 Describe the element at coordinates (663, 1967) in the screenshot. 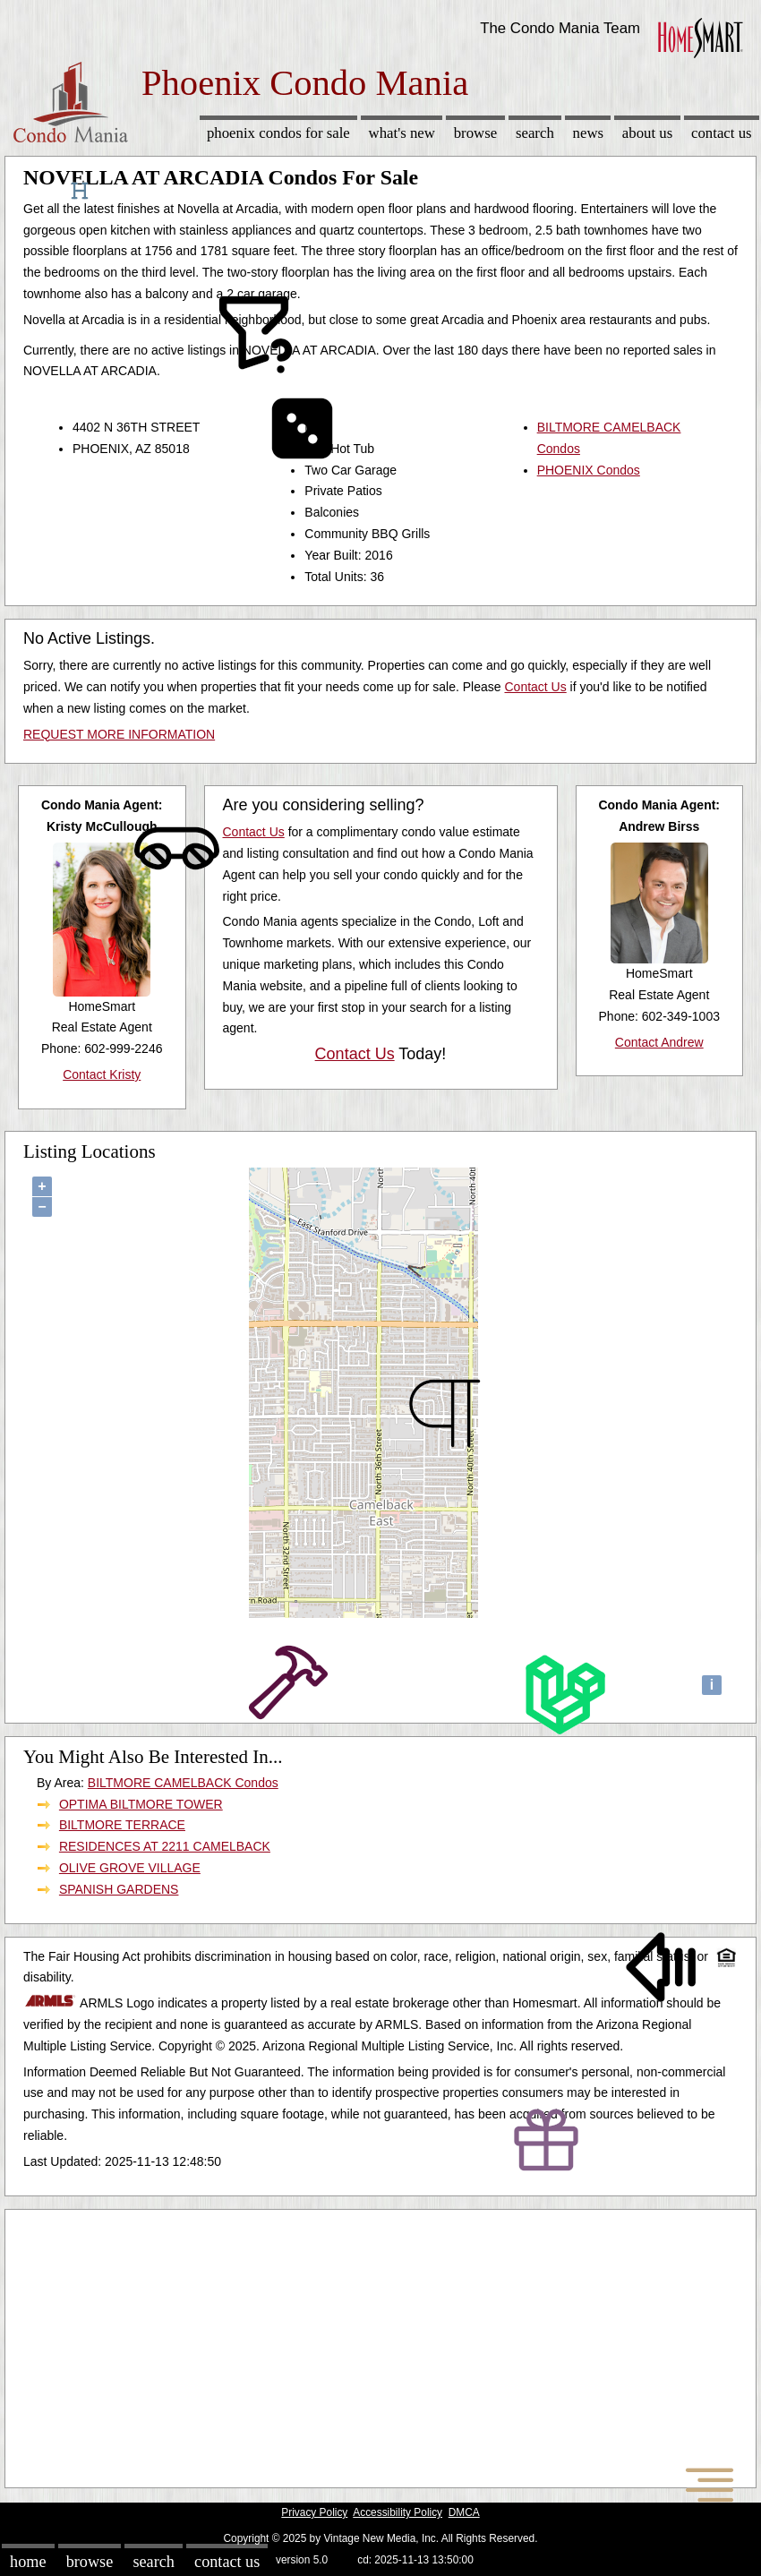

I see `go back multiple steps` at that location.